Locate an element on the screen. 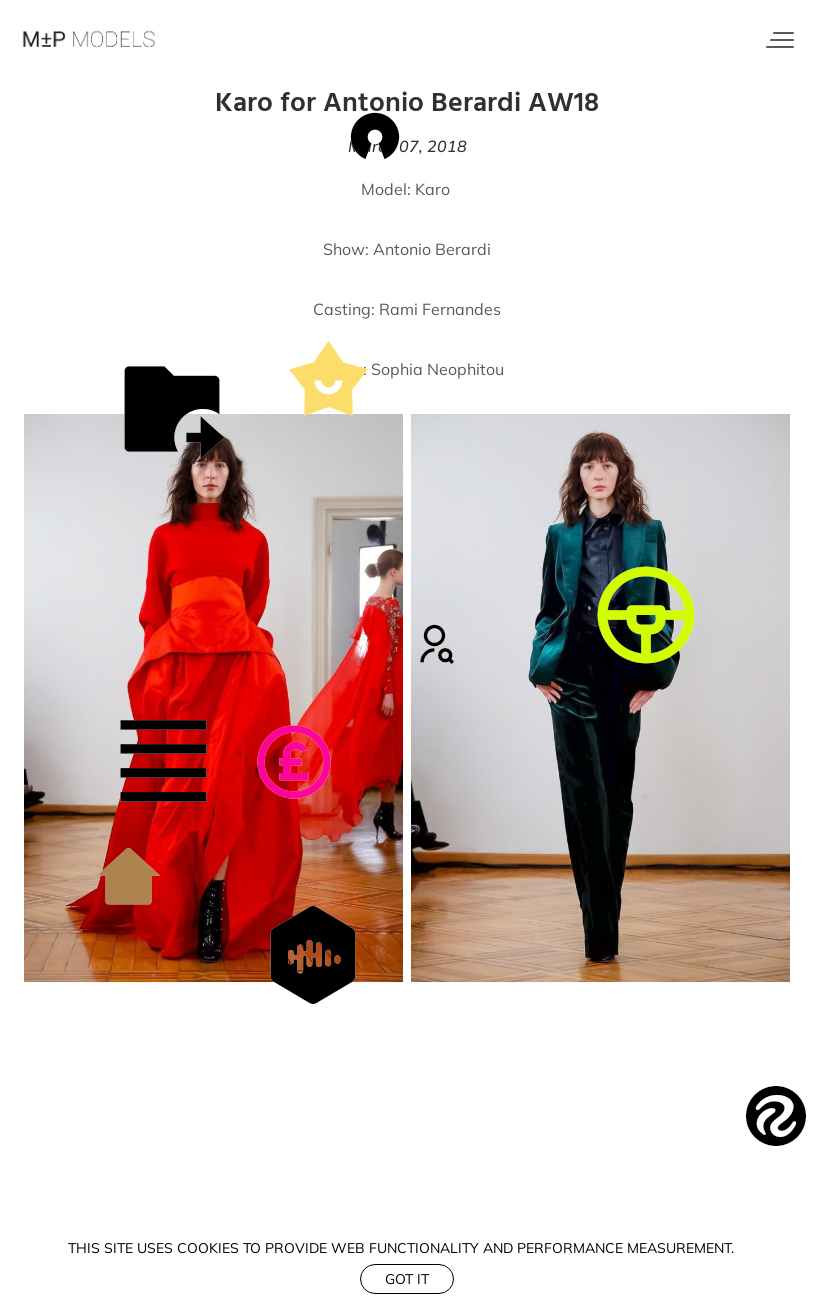 The width and height of the screenshot is (814, 1310). access driving or navigation mode is located at coordinates (646, 615).